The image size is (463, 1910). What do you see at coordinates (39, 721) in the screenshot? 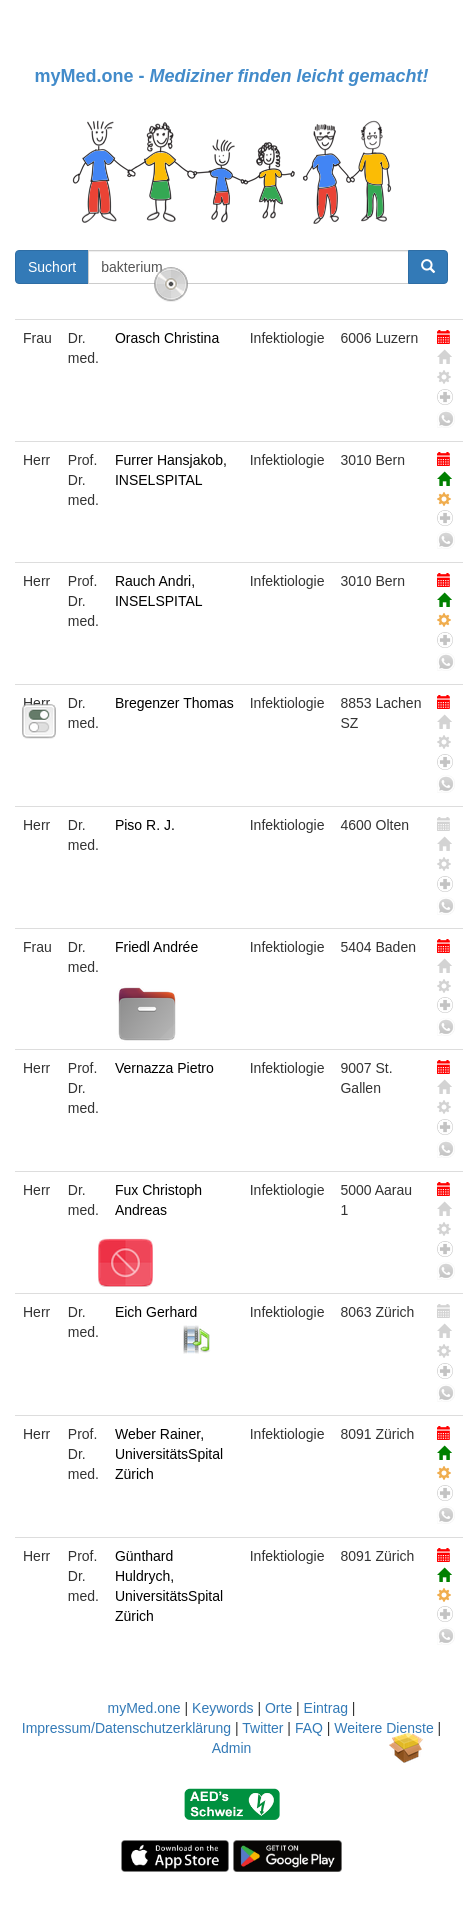
I see `open unity tweak tool settings` at bounding box center [39, 721].